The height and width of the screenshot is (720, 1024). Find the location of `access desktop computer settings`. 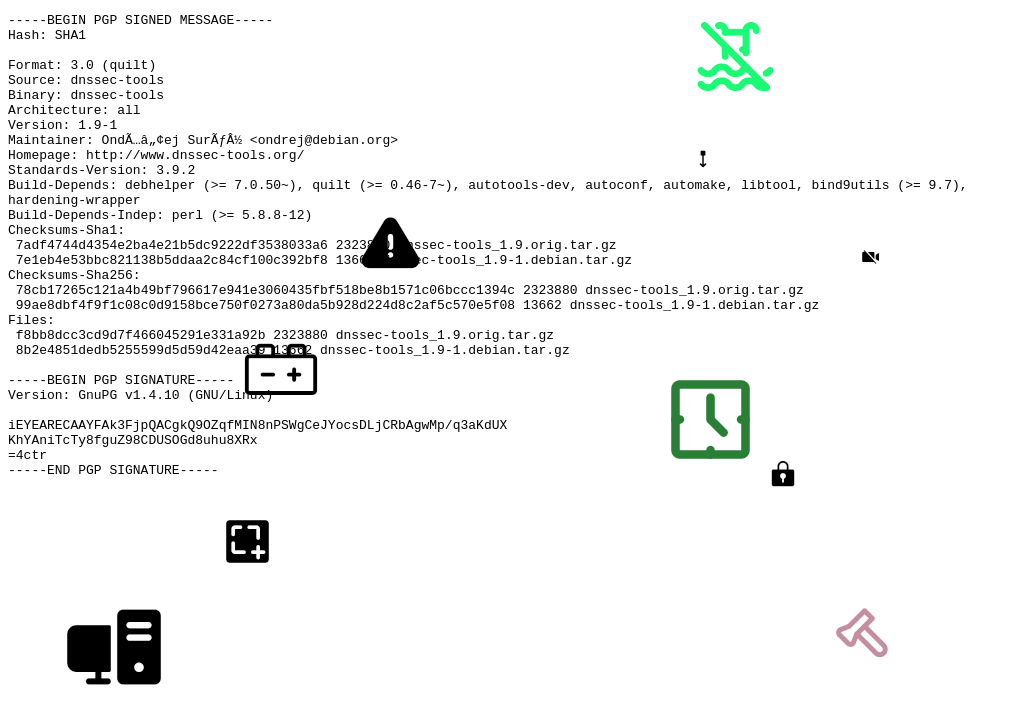

access desktop computer settings is located at coordinates (114, 647).